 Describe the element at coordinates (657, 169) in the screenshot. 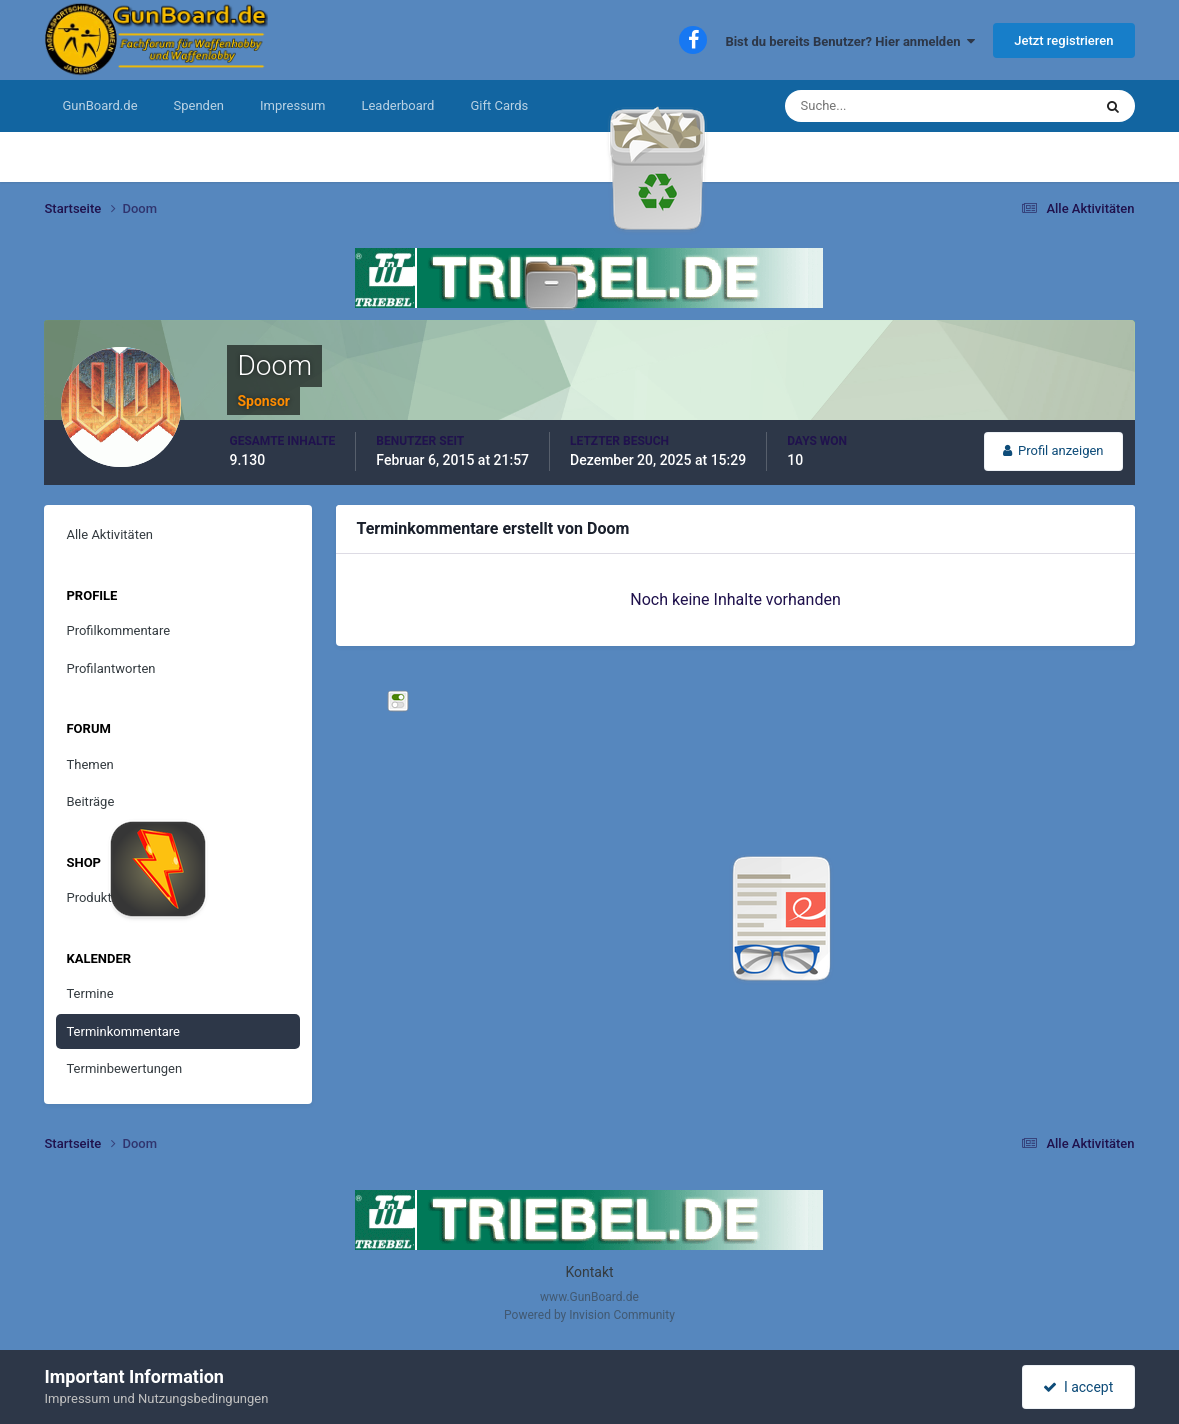

I see `view deleted files in trash` at that location.